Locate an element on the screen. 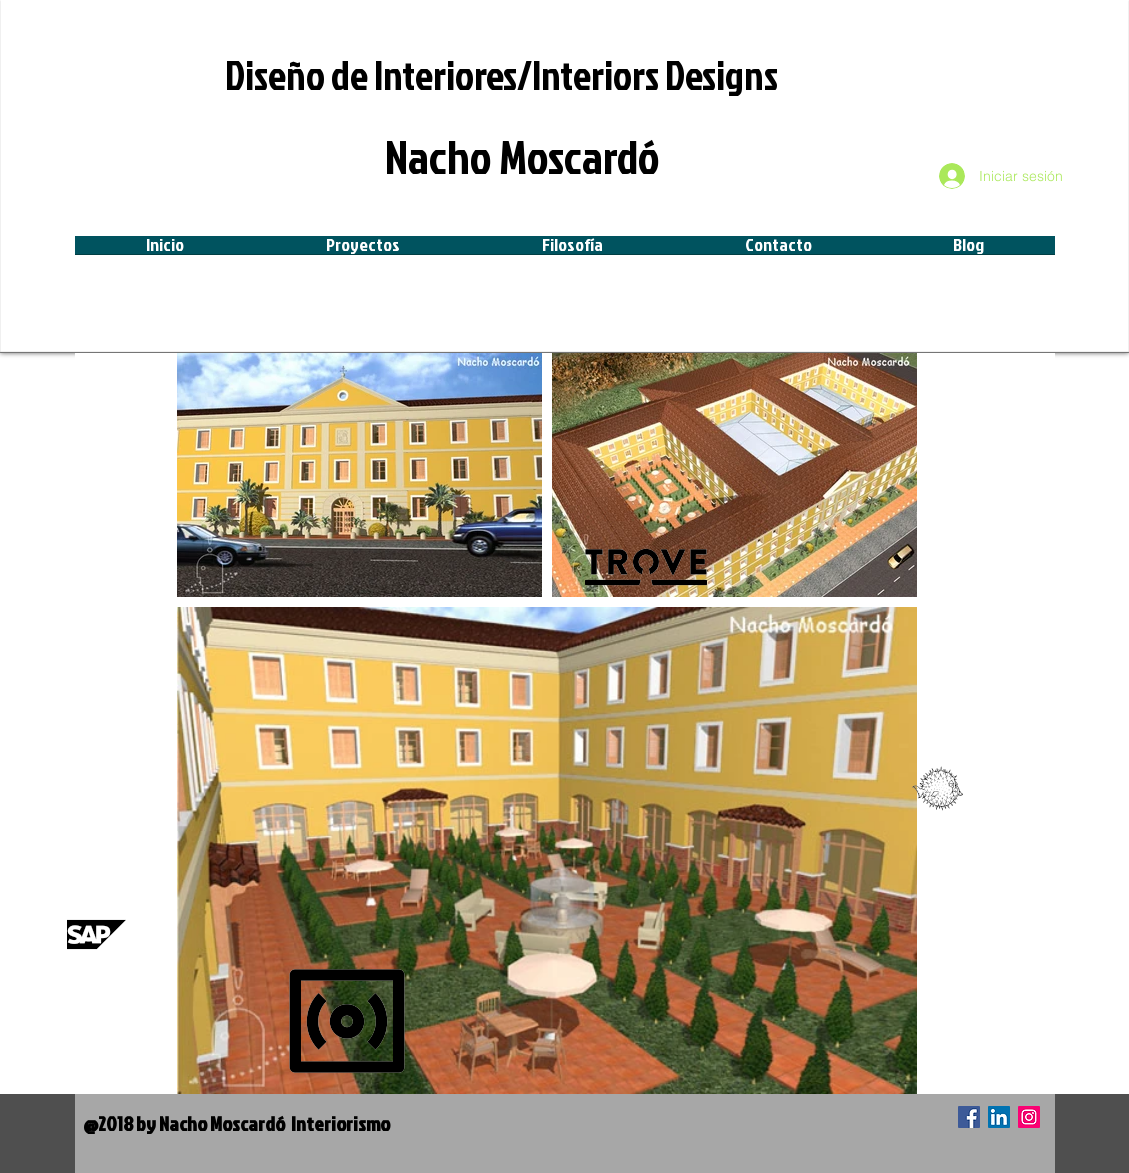 This screenshot has width=1129, height=1173. trove app or service logo is located at coordinates (646, 567).